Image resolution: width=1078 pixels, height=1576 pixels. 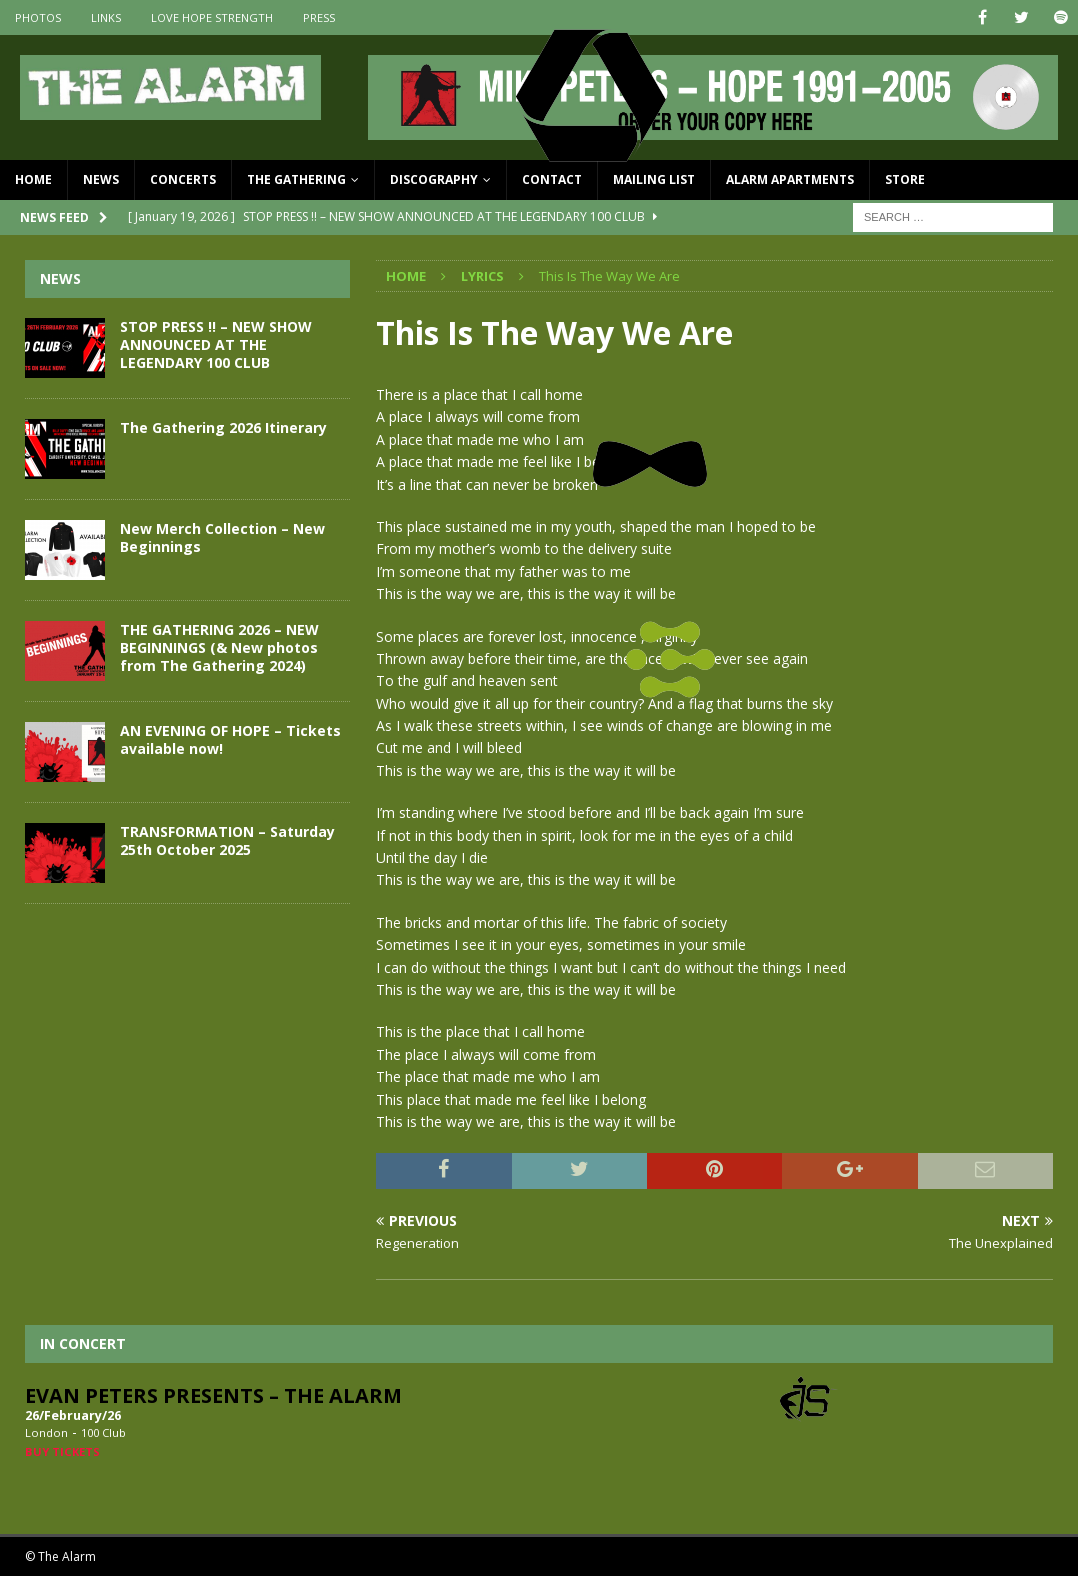 I want to click on open the Commerzbank banking app, so click(x=590, y=95).